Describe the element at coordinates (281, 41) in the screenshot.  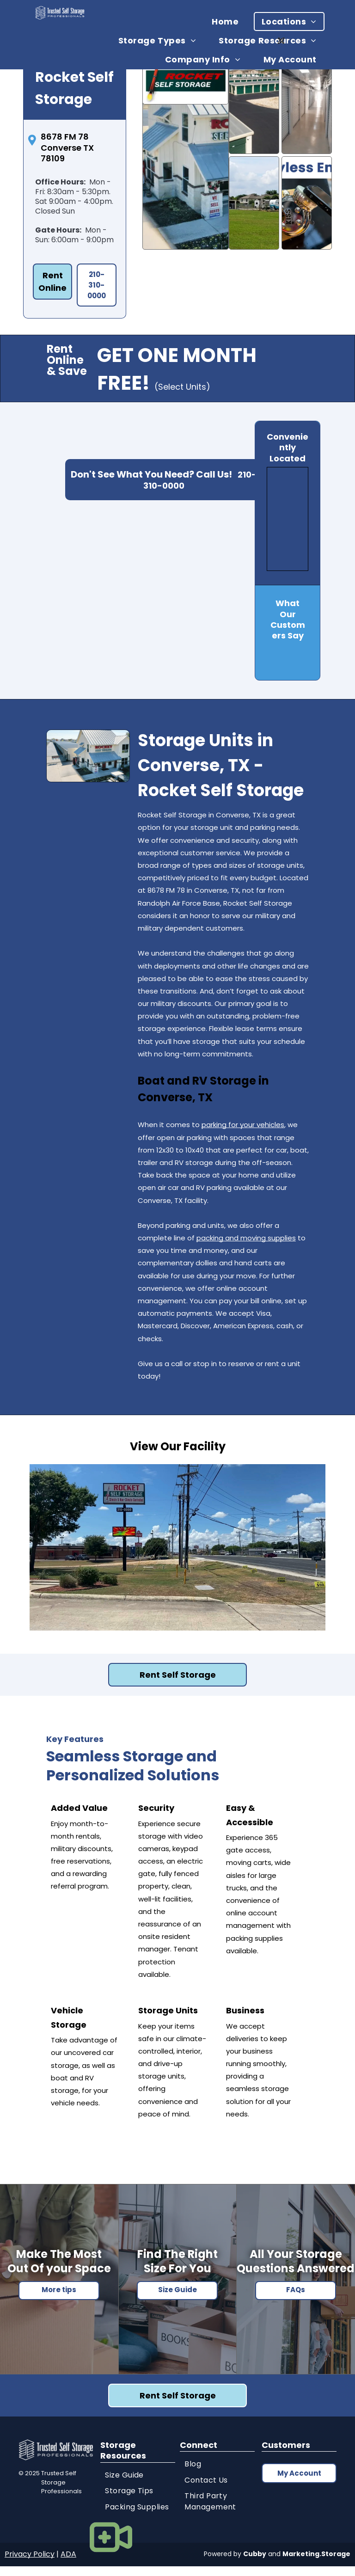
I see `kayak or canoe activity option` at that location.